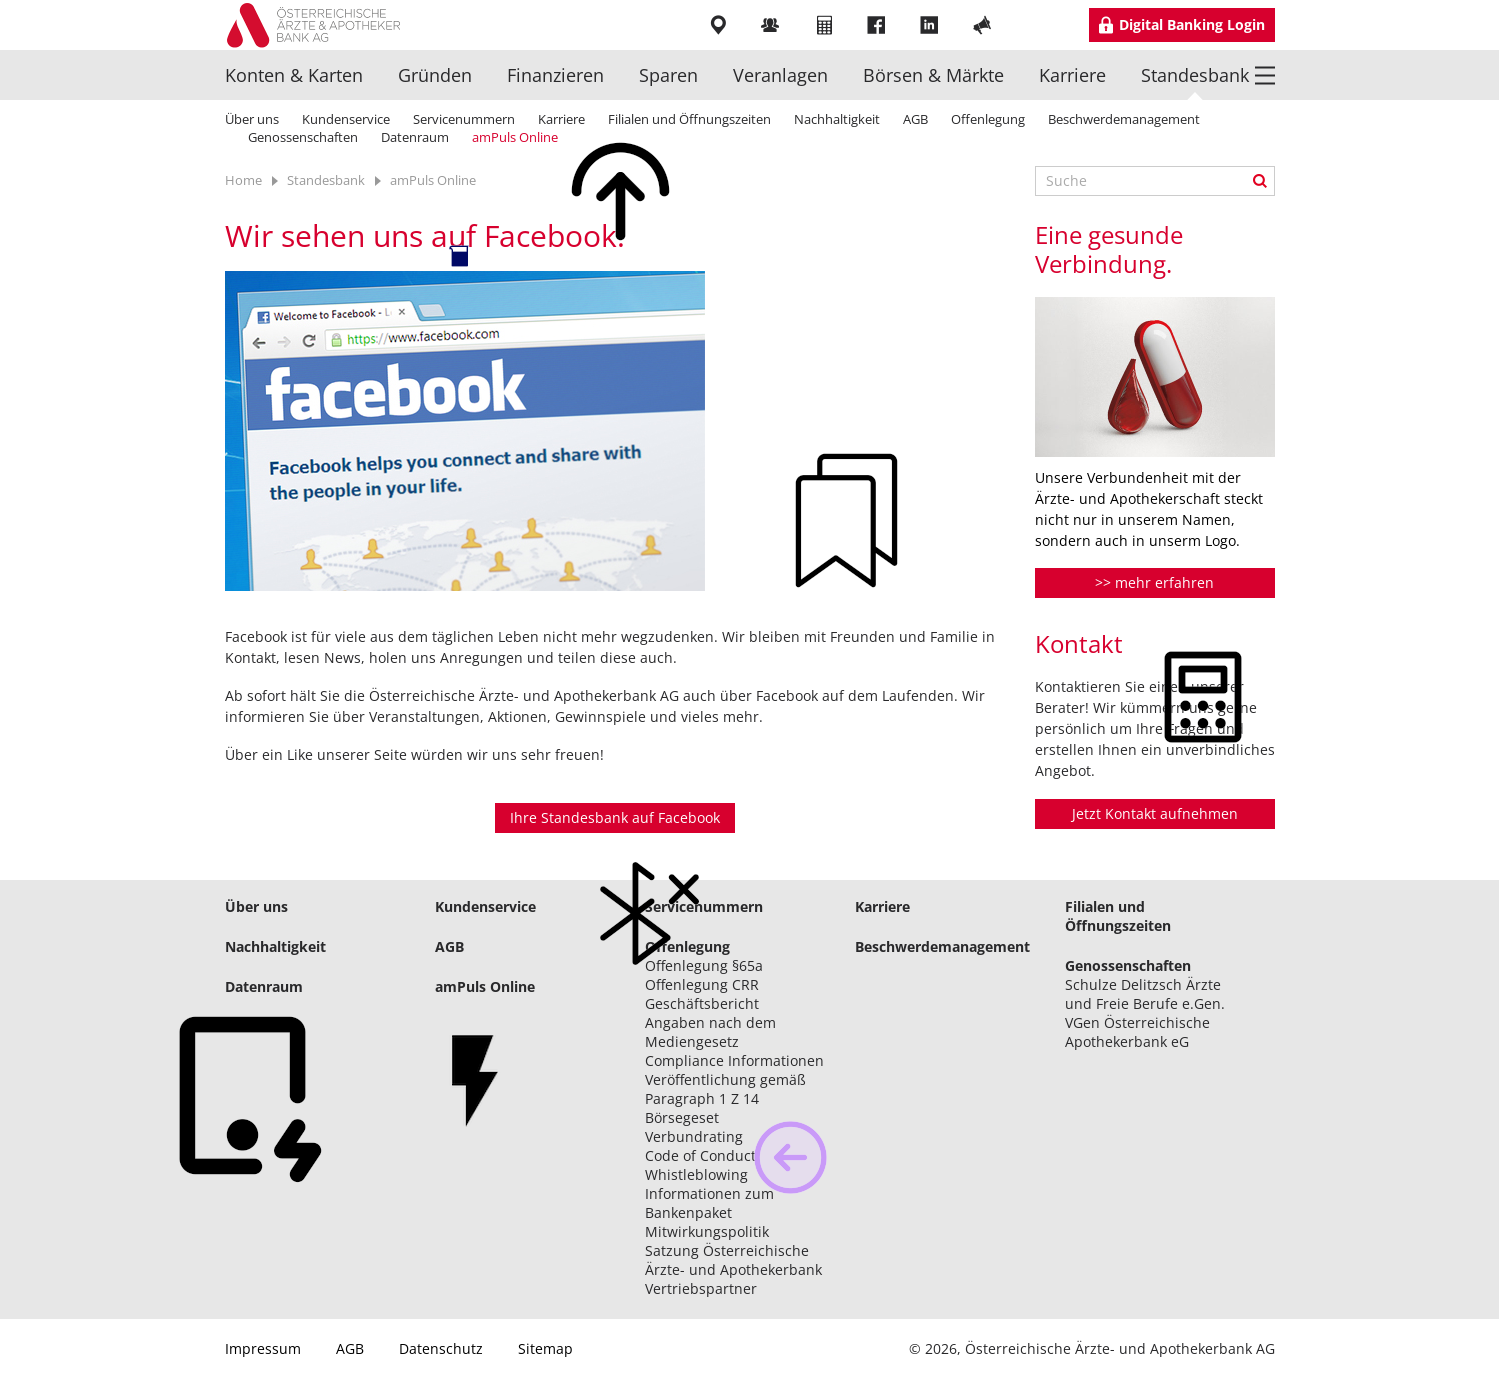  Describe the element at coordinates (475, 1081) in the screenshot. I see `turn on camera flash` at that location.